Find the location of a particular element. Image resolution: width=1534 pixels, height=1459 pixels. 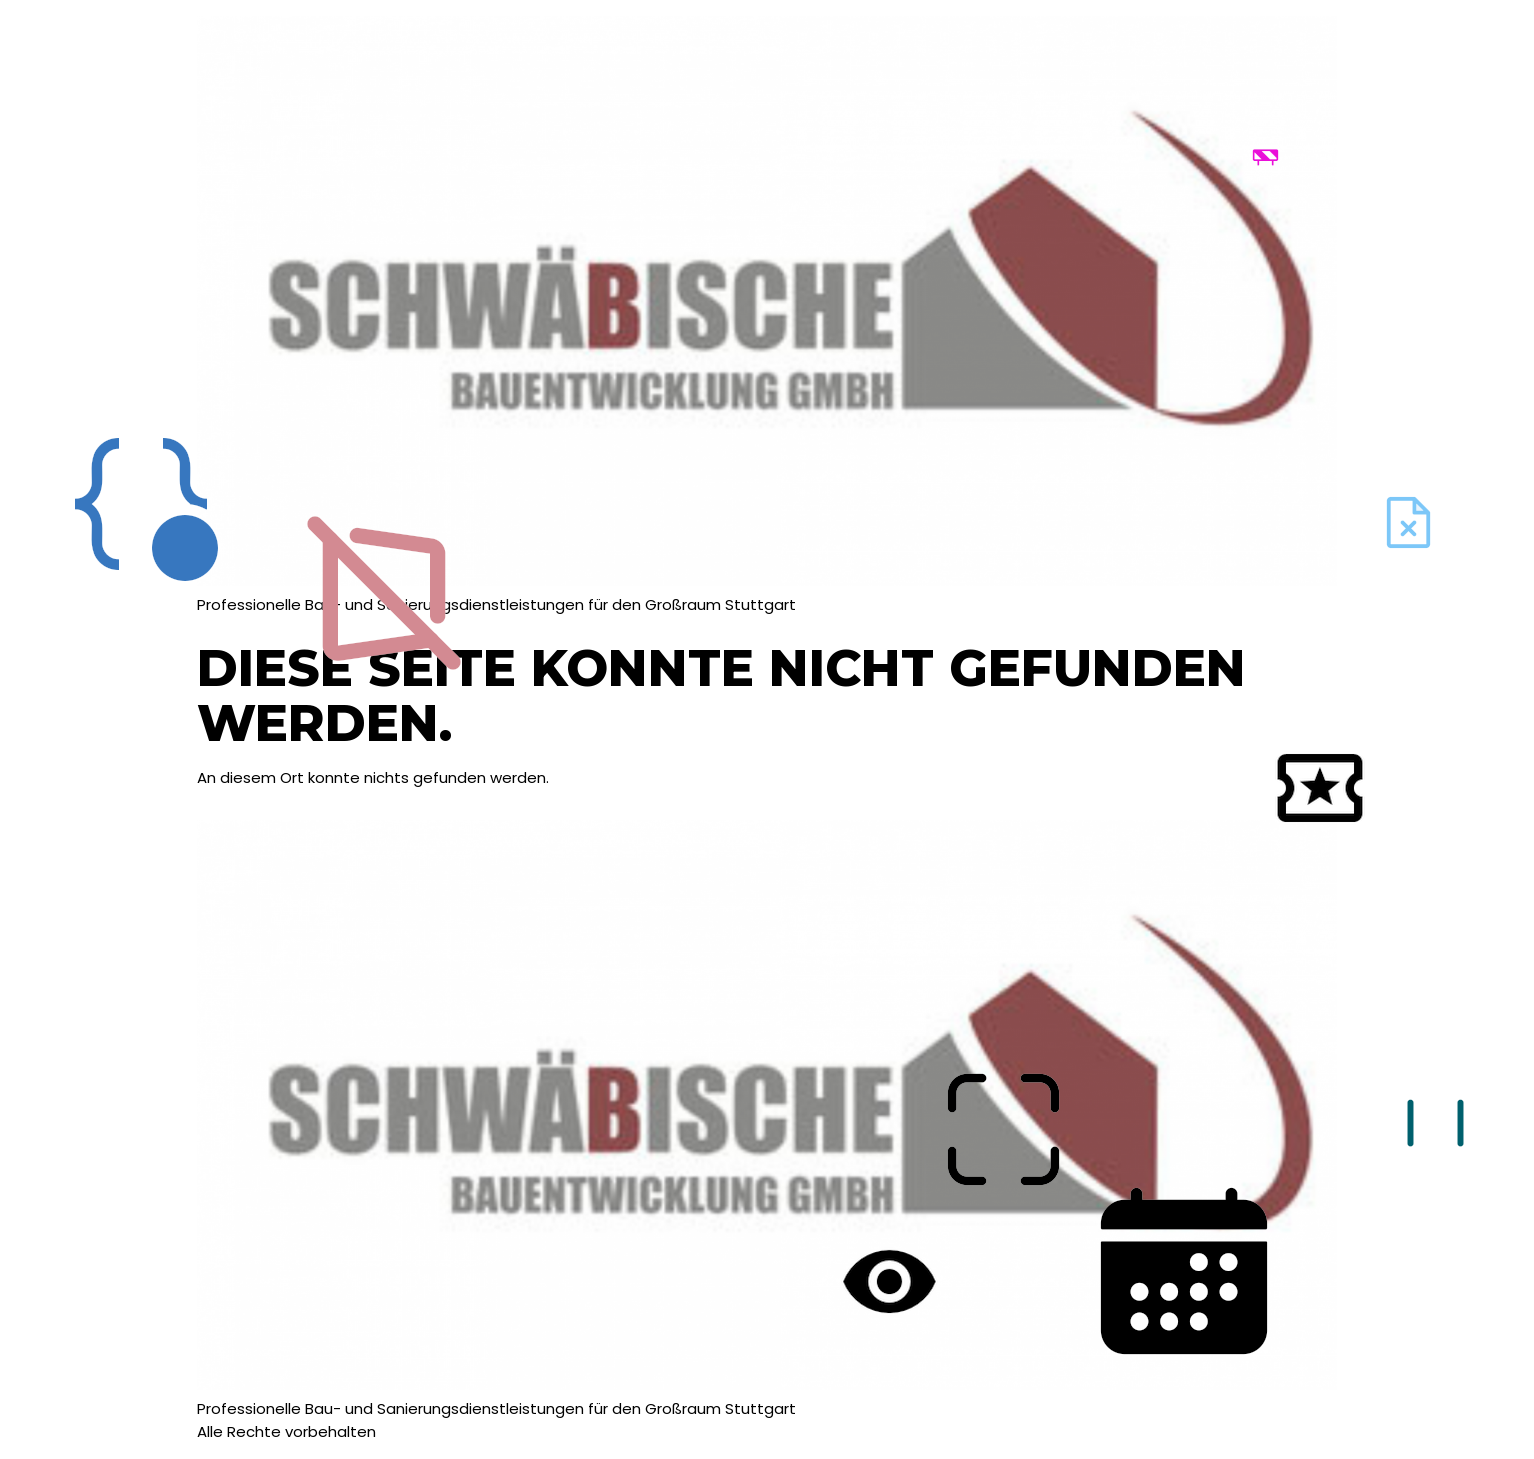

scan a QR code or barcode is located at coordinates (1003, 1129).